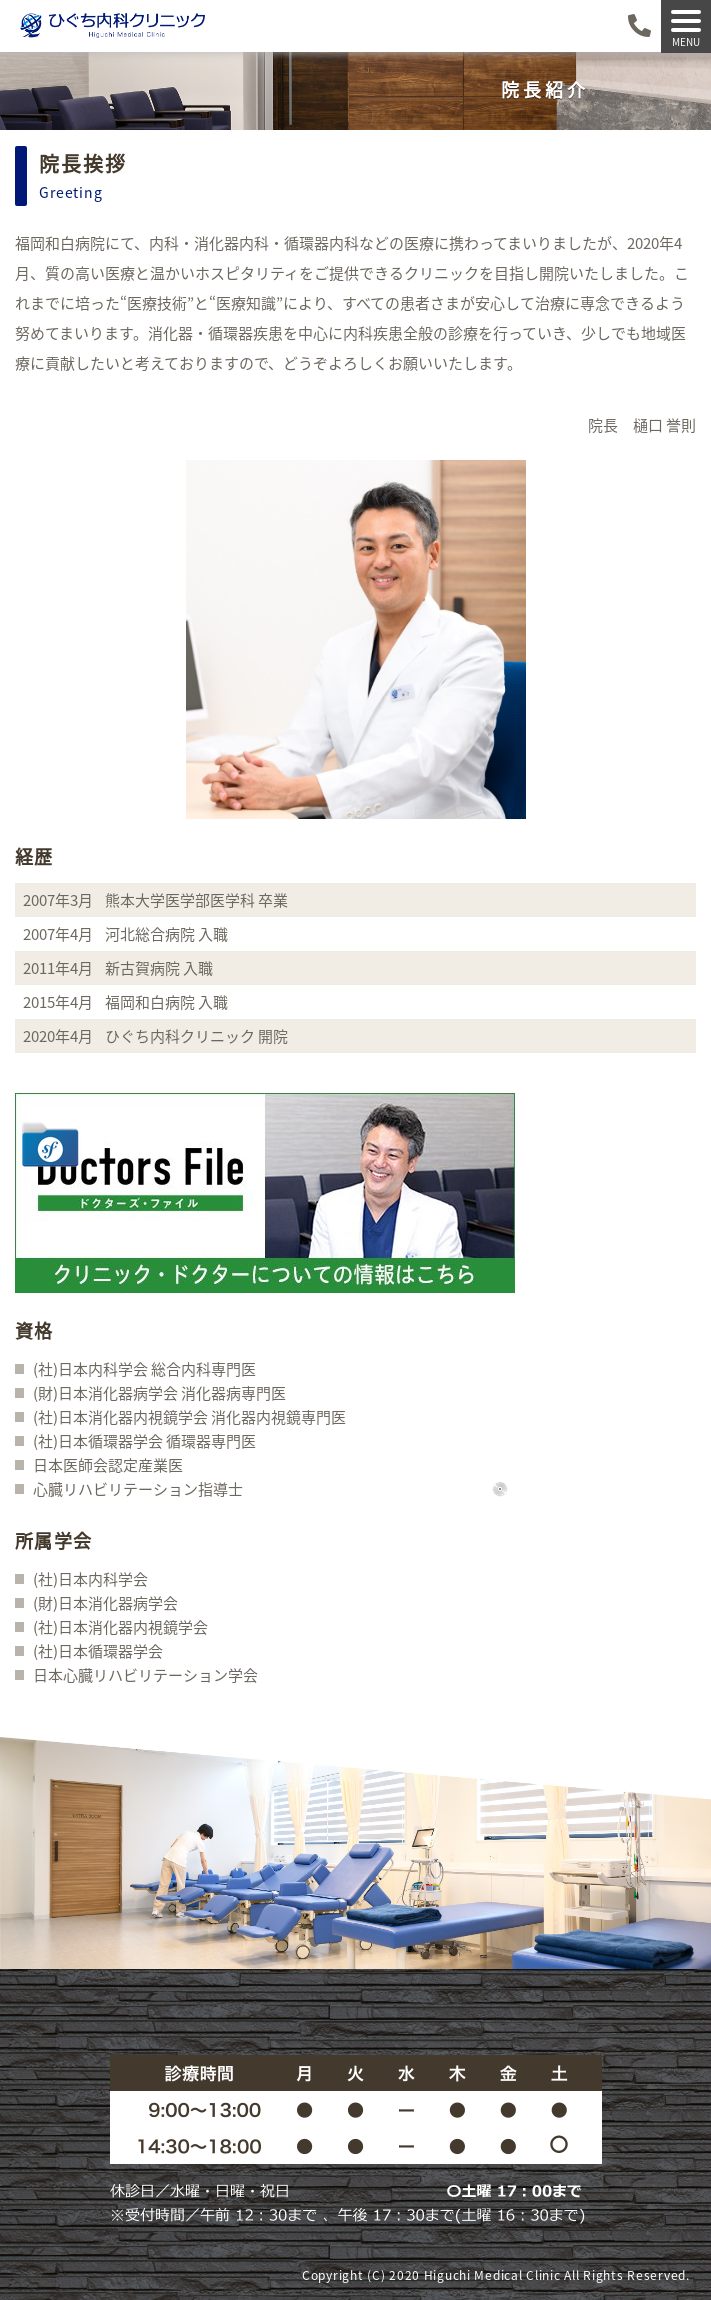  Describe the element at coordinates (500, 1489) in the screenshot. I see `access CD-ROM drive or optical disc contents` at that location.